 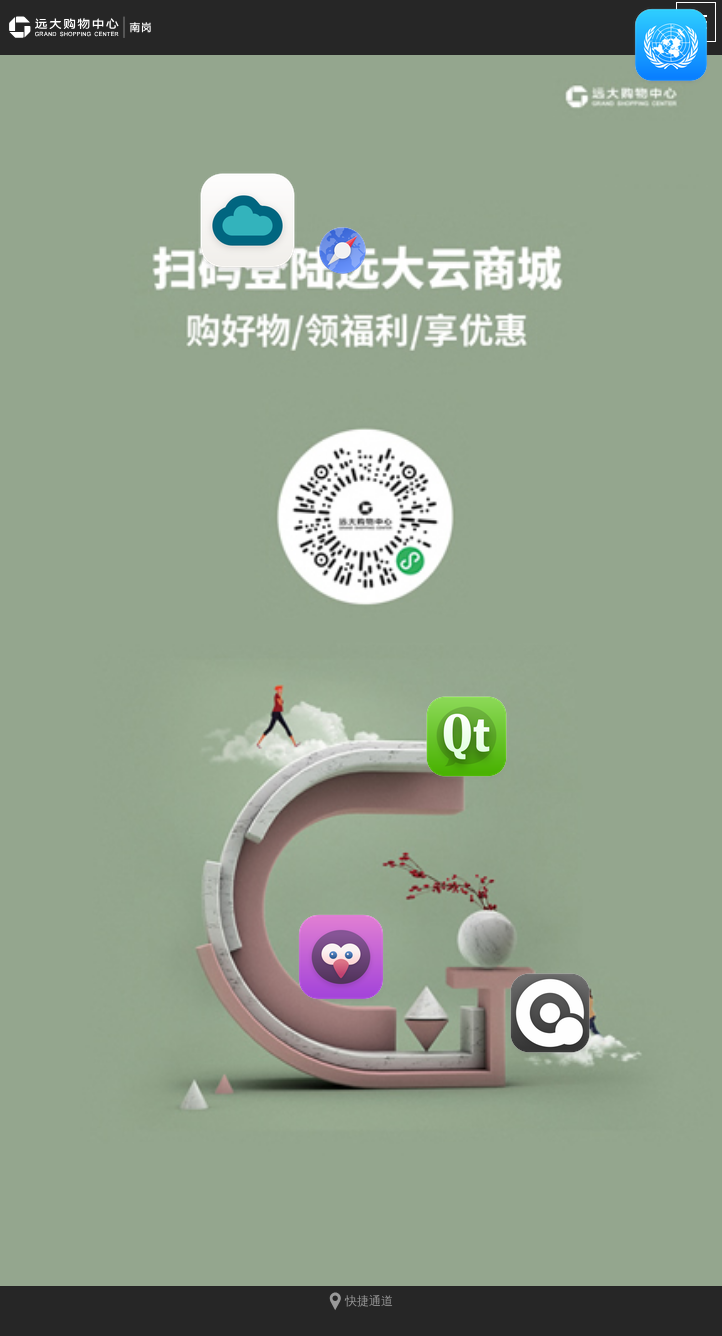 I want to click on open giada audio sequencer application, so click(x=550, y=1013).